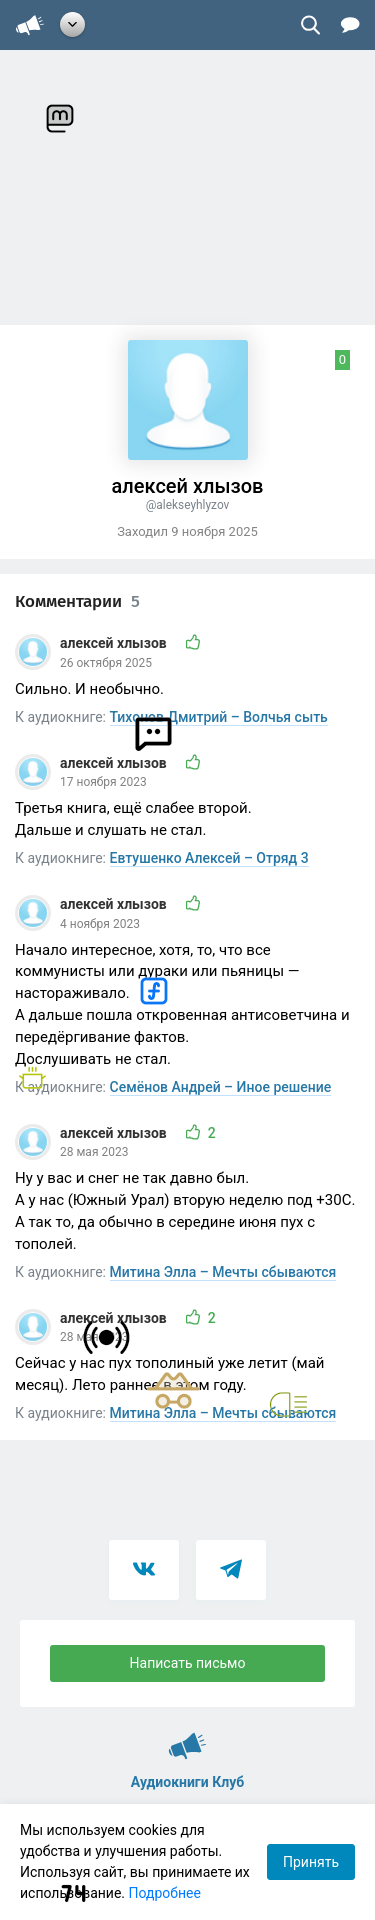 The width and height of the screenshot is (375, 1920). I want to click on enable incognito or private browsing mode, so click(173, 1390).